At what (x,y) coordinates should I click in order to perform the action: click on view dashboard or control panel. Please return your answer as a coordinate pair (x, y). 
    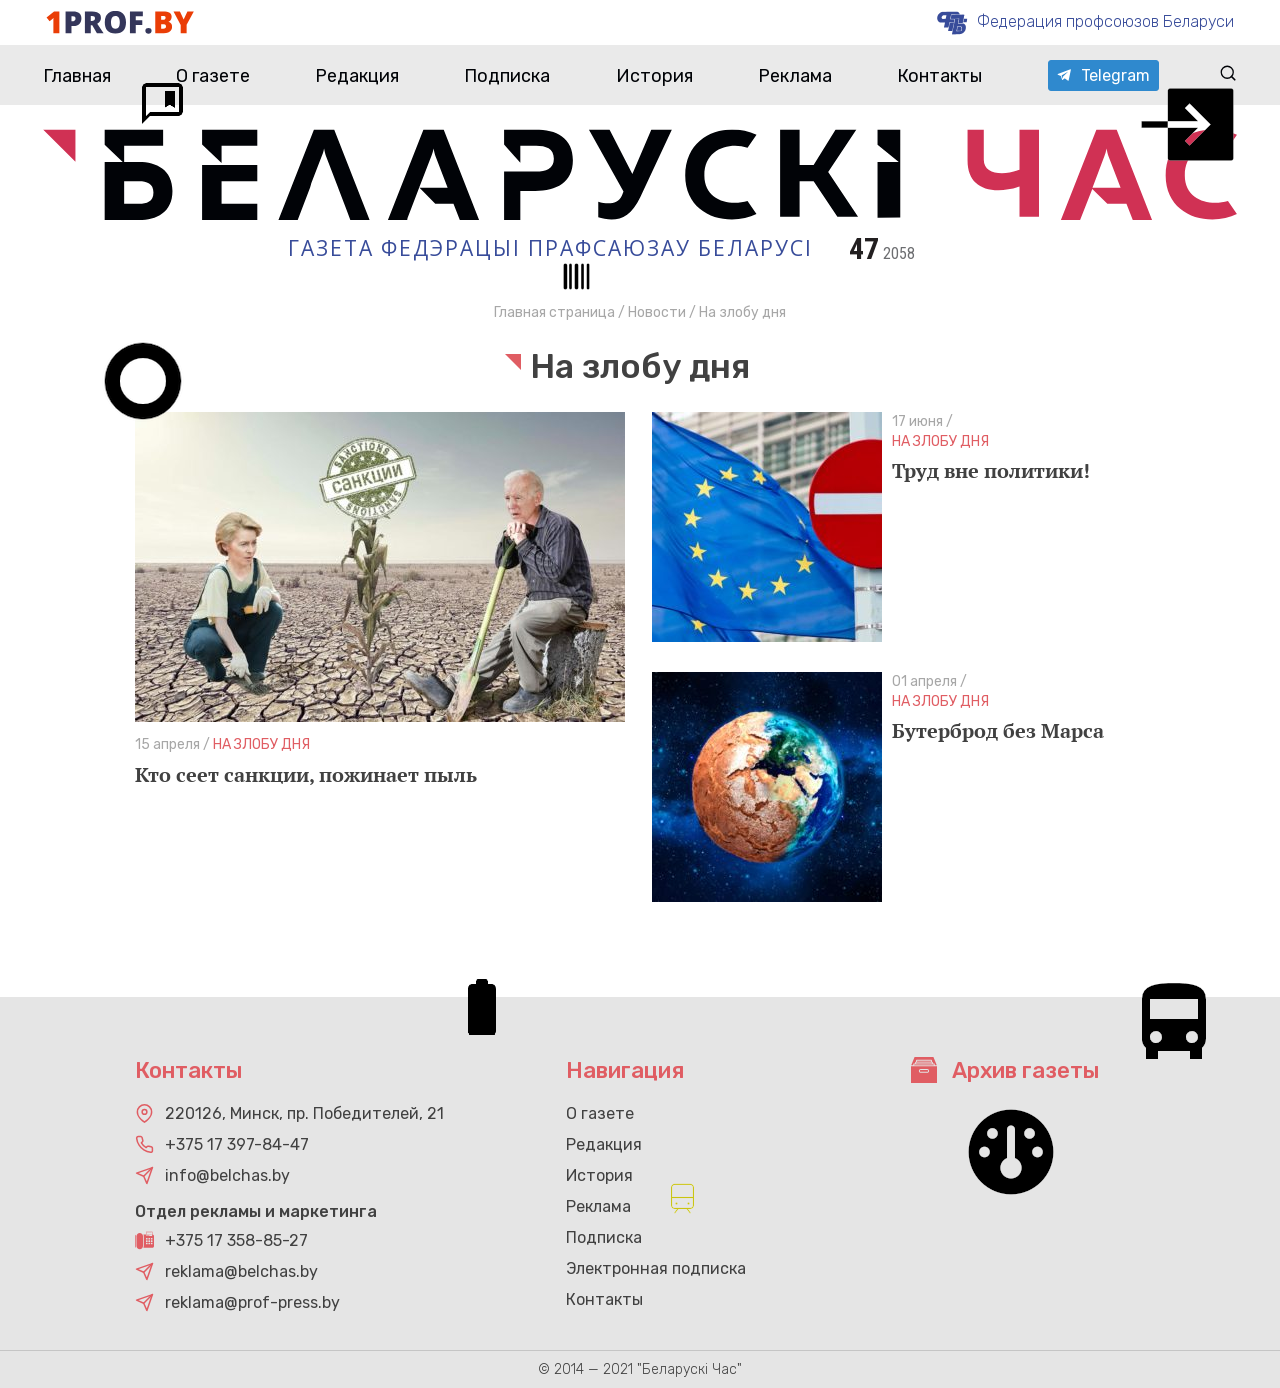
    Looking at the image, I should click on (1011, 1152).